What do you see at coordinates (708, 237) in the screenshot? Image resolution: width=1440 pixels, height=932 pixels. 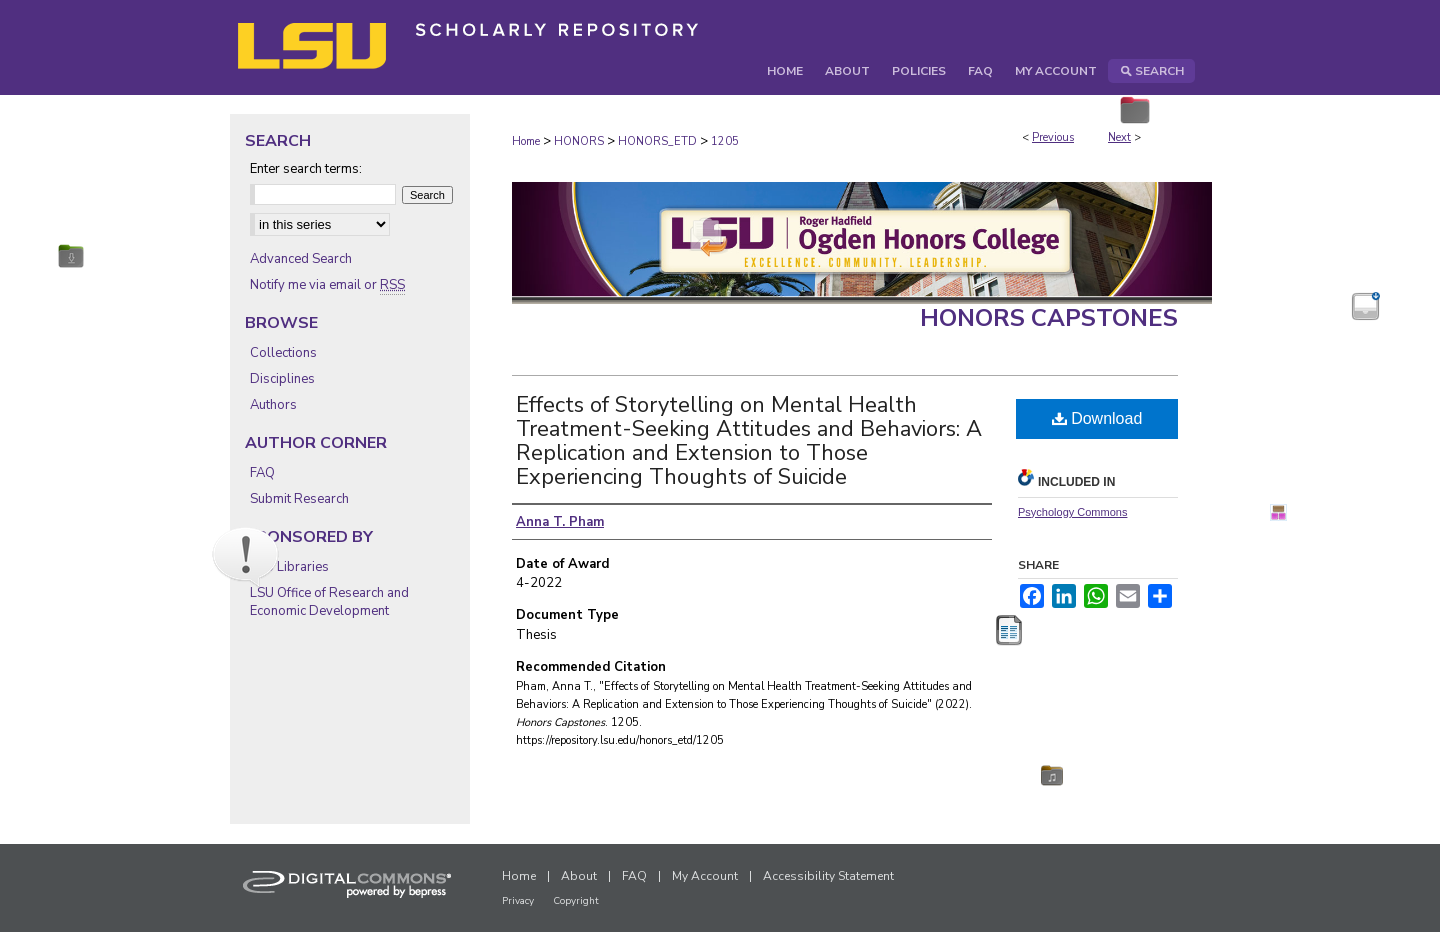 I see `indicates a replied email message` at bounding box center [708, 237].